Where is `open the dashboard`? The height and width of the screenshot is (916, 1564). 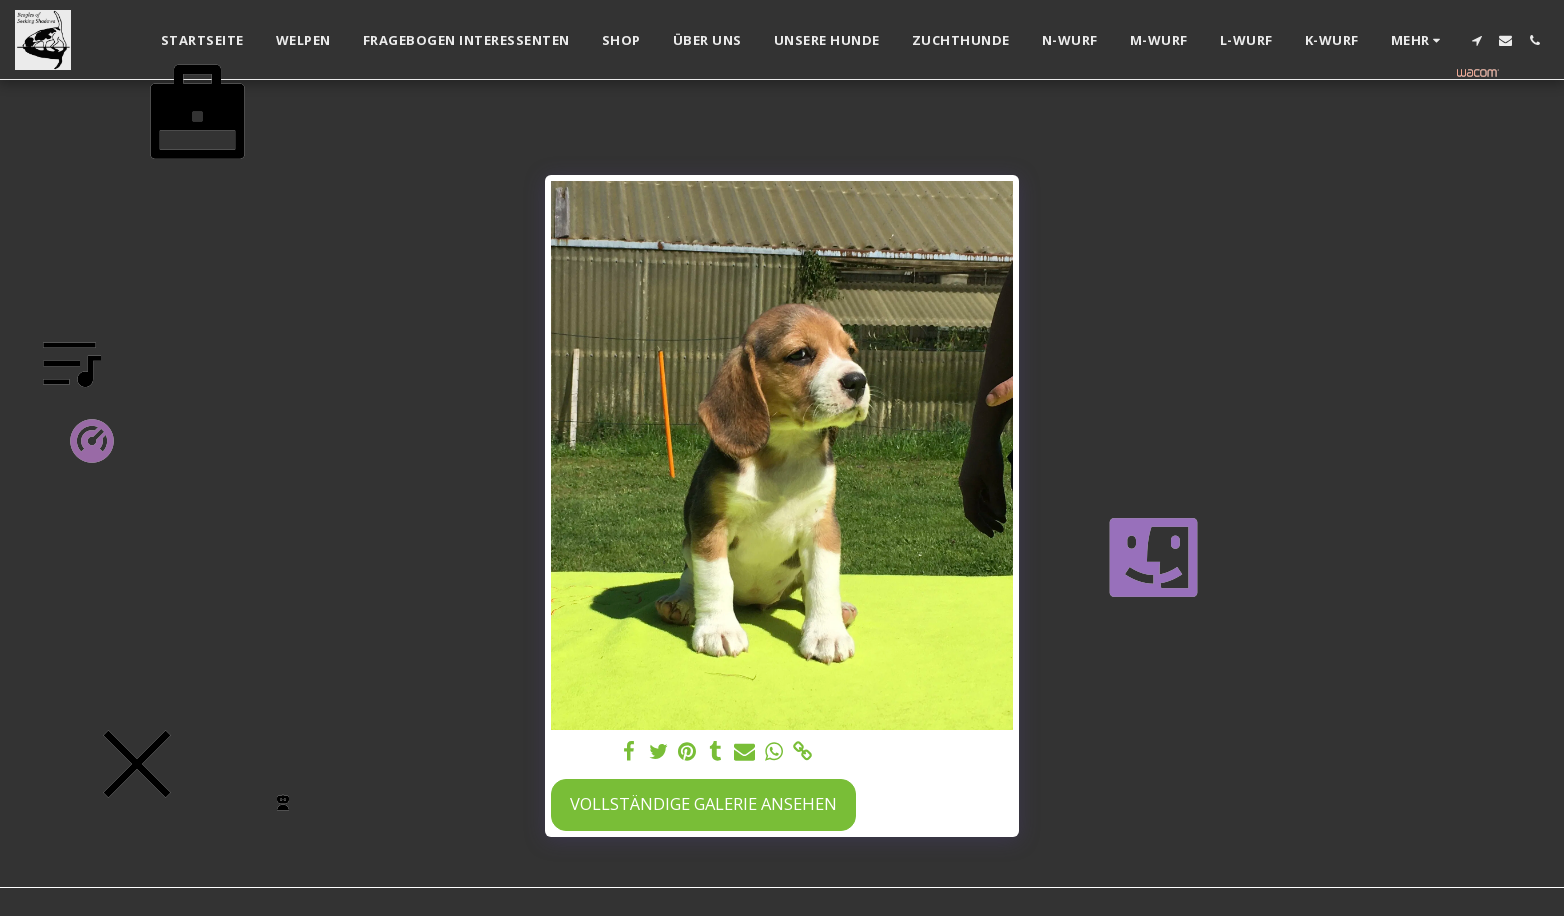
open the dashboard is located at coordinates (92, 441).